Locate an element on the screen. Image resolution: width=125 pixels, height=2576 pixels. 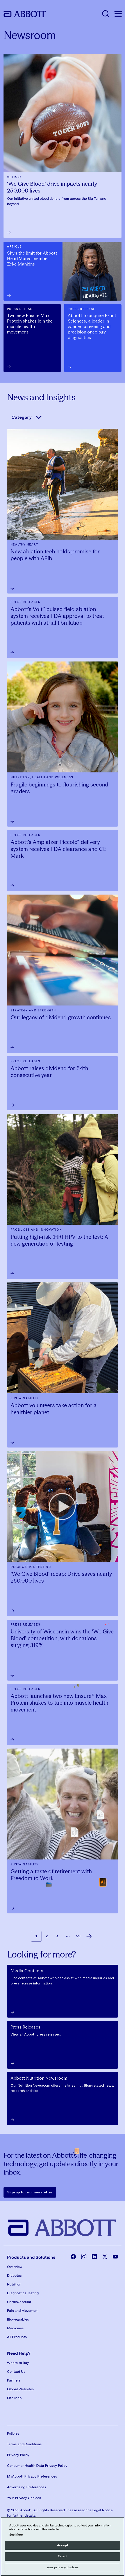
select all items in the current view is located at coordinates (21, 1519).